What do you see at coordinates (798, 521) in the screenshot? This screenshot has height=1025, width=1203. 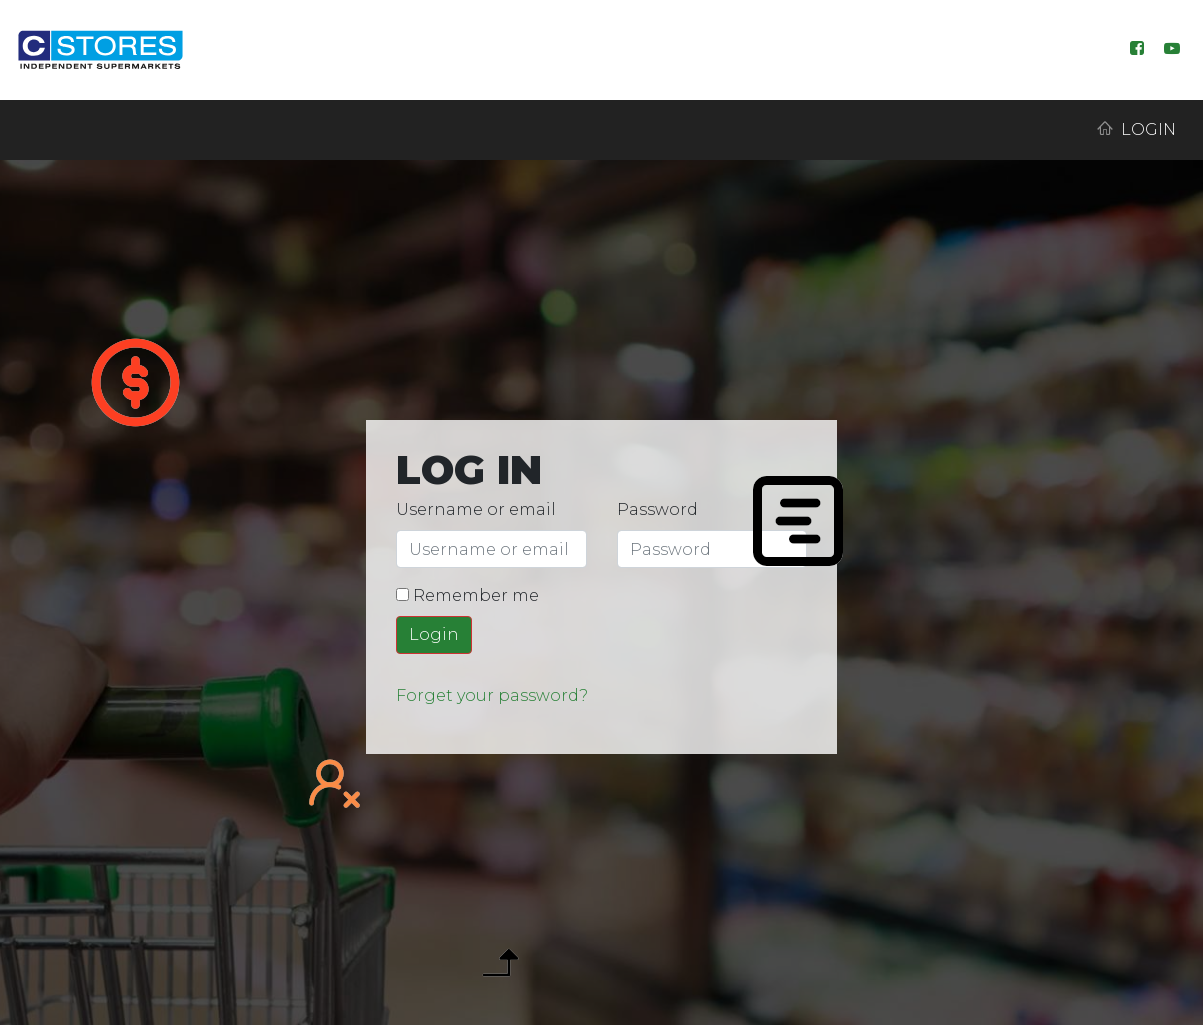 I see `view gantt chart or project timeline` at bounding box center [798, 521].